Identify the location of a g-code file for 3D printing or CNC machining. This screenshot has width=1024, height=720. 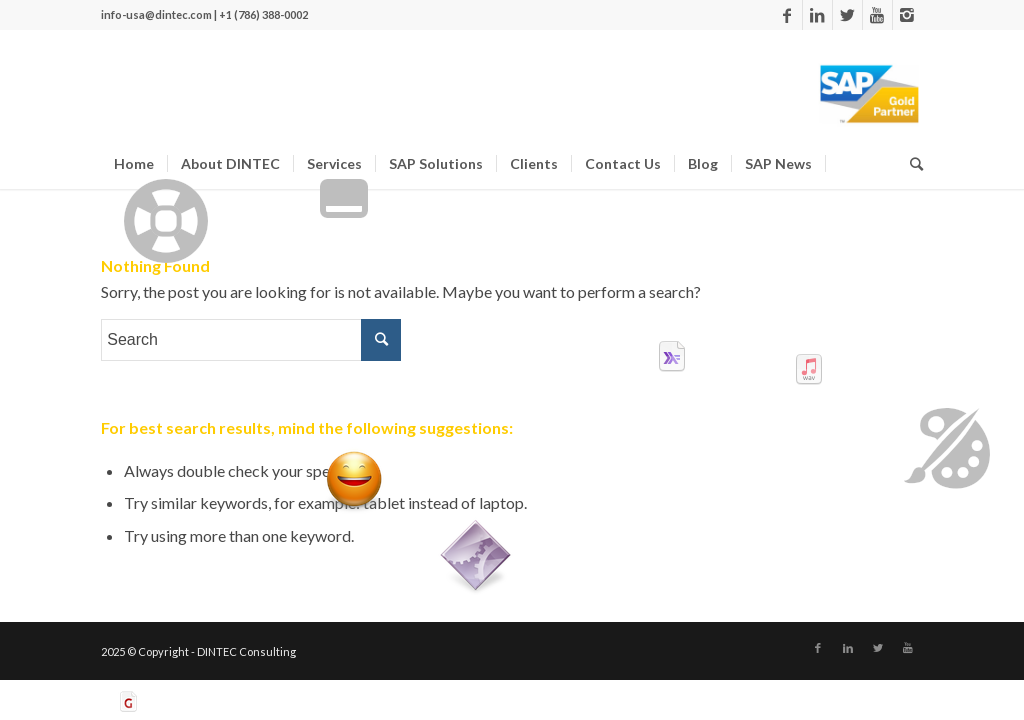
(128, 701).